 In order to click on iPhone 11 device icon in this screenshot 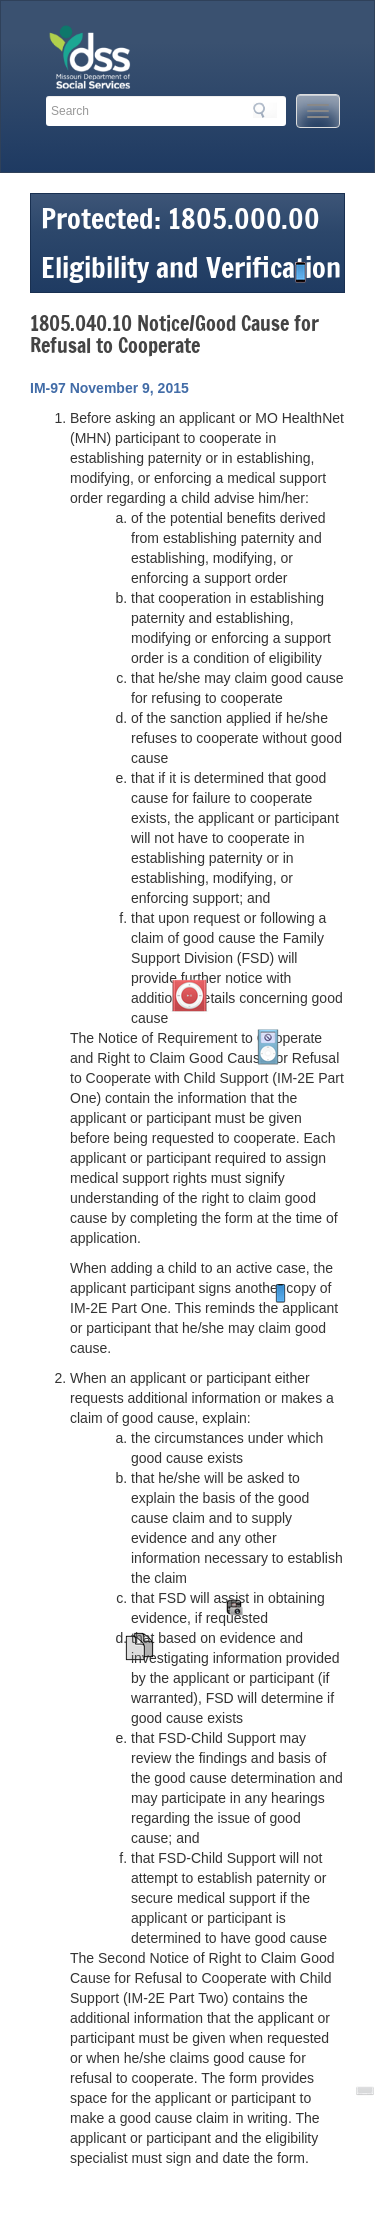, I will do `click(280, 1293)`.